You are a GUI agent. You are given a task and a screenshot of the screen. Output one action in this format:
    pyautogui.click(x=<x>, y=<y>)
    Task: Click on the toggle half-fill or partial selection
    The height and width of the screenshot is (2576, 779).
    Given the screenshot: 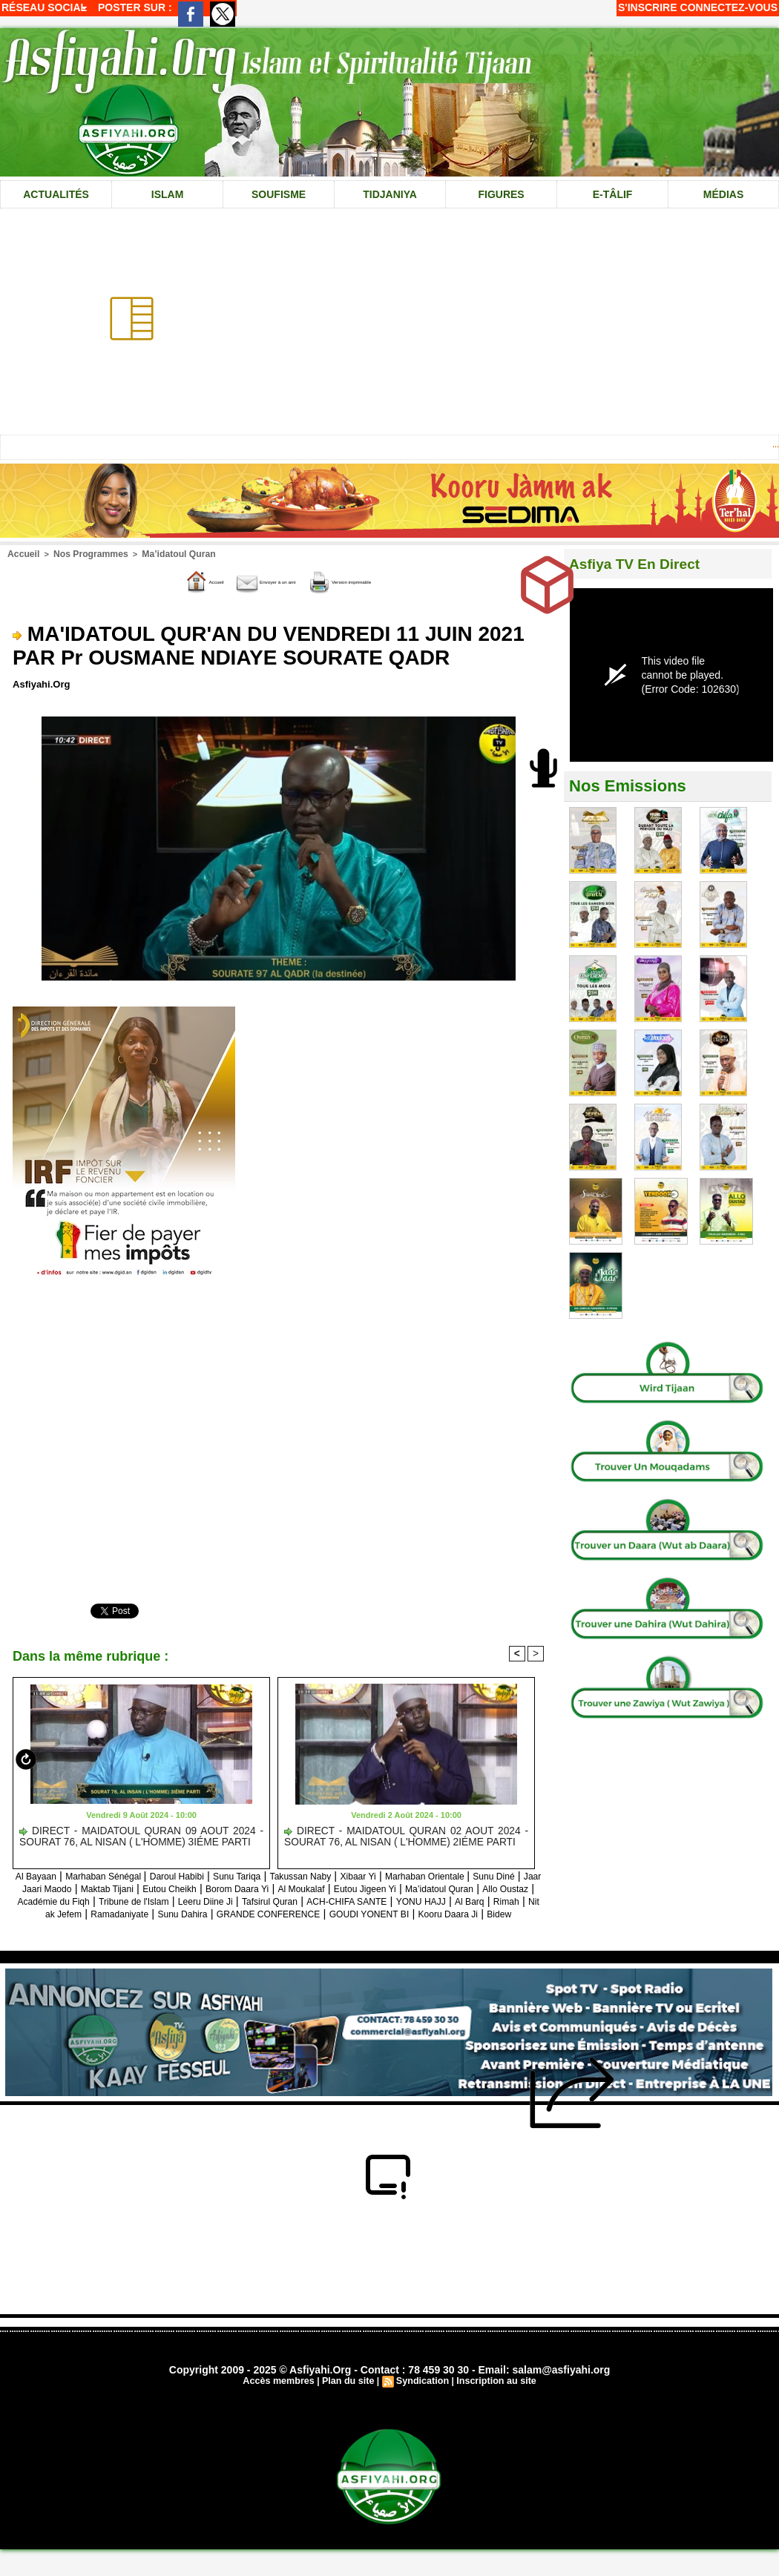 What is the action you would take?
    pyautogui.click(x=131, y=318)
    